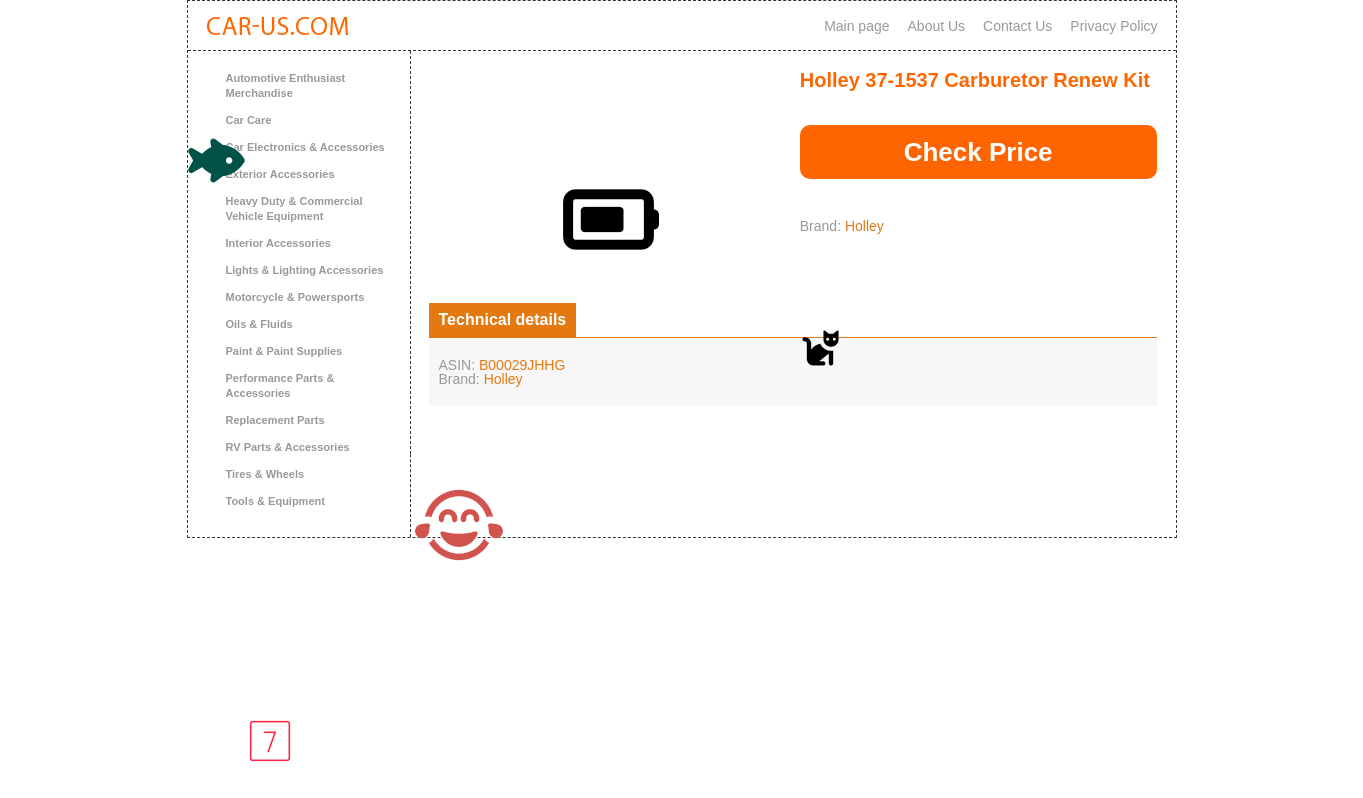 The height and width of the screenshot is (798, 1363). Describe the element at coordinates (608, 219) in the screenshot. I see `indicates battery level at 75%` at that location.